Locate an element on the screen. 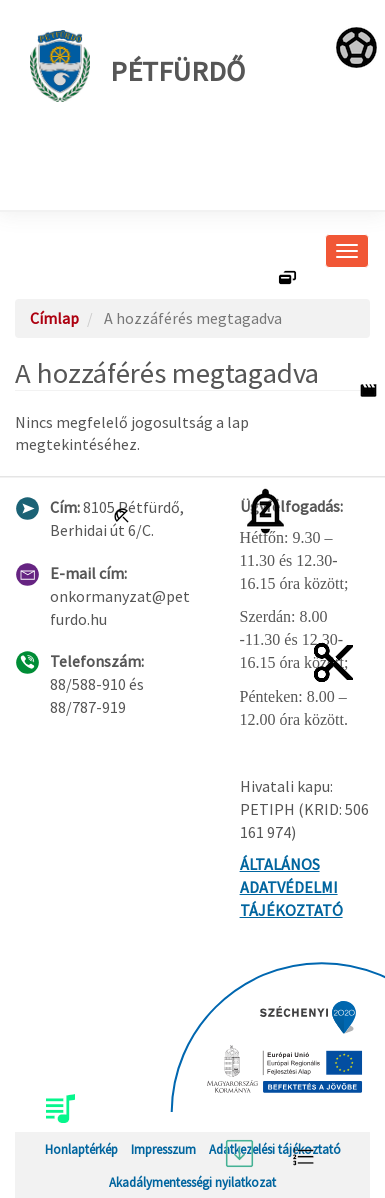 The width and height of the screenshot is (385, 1198). access beach or resort amenities is located at coordinates (121, 515).